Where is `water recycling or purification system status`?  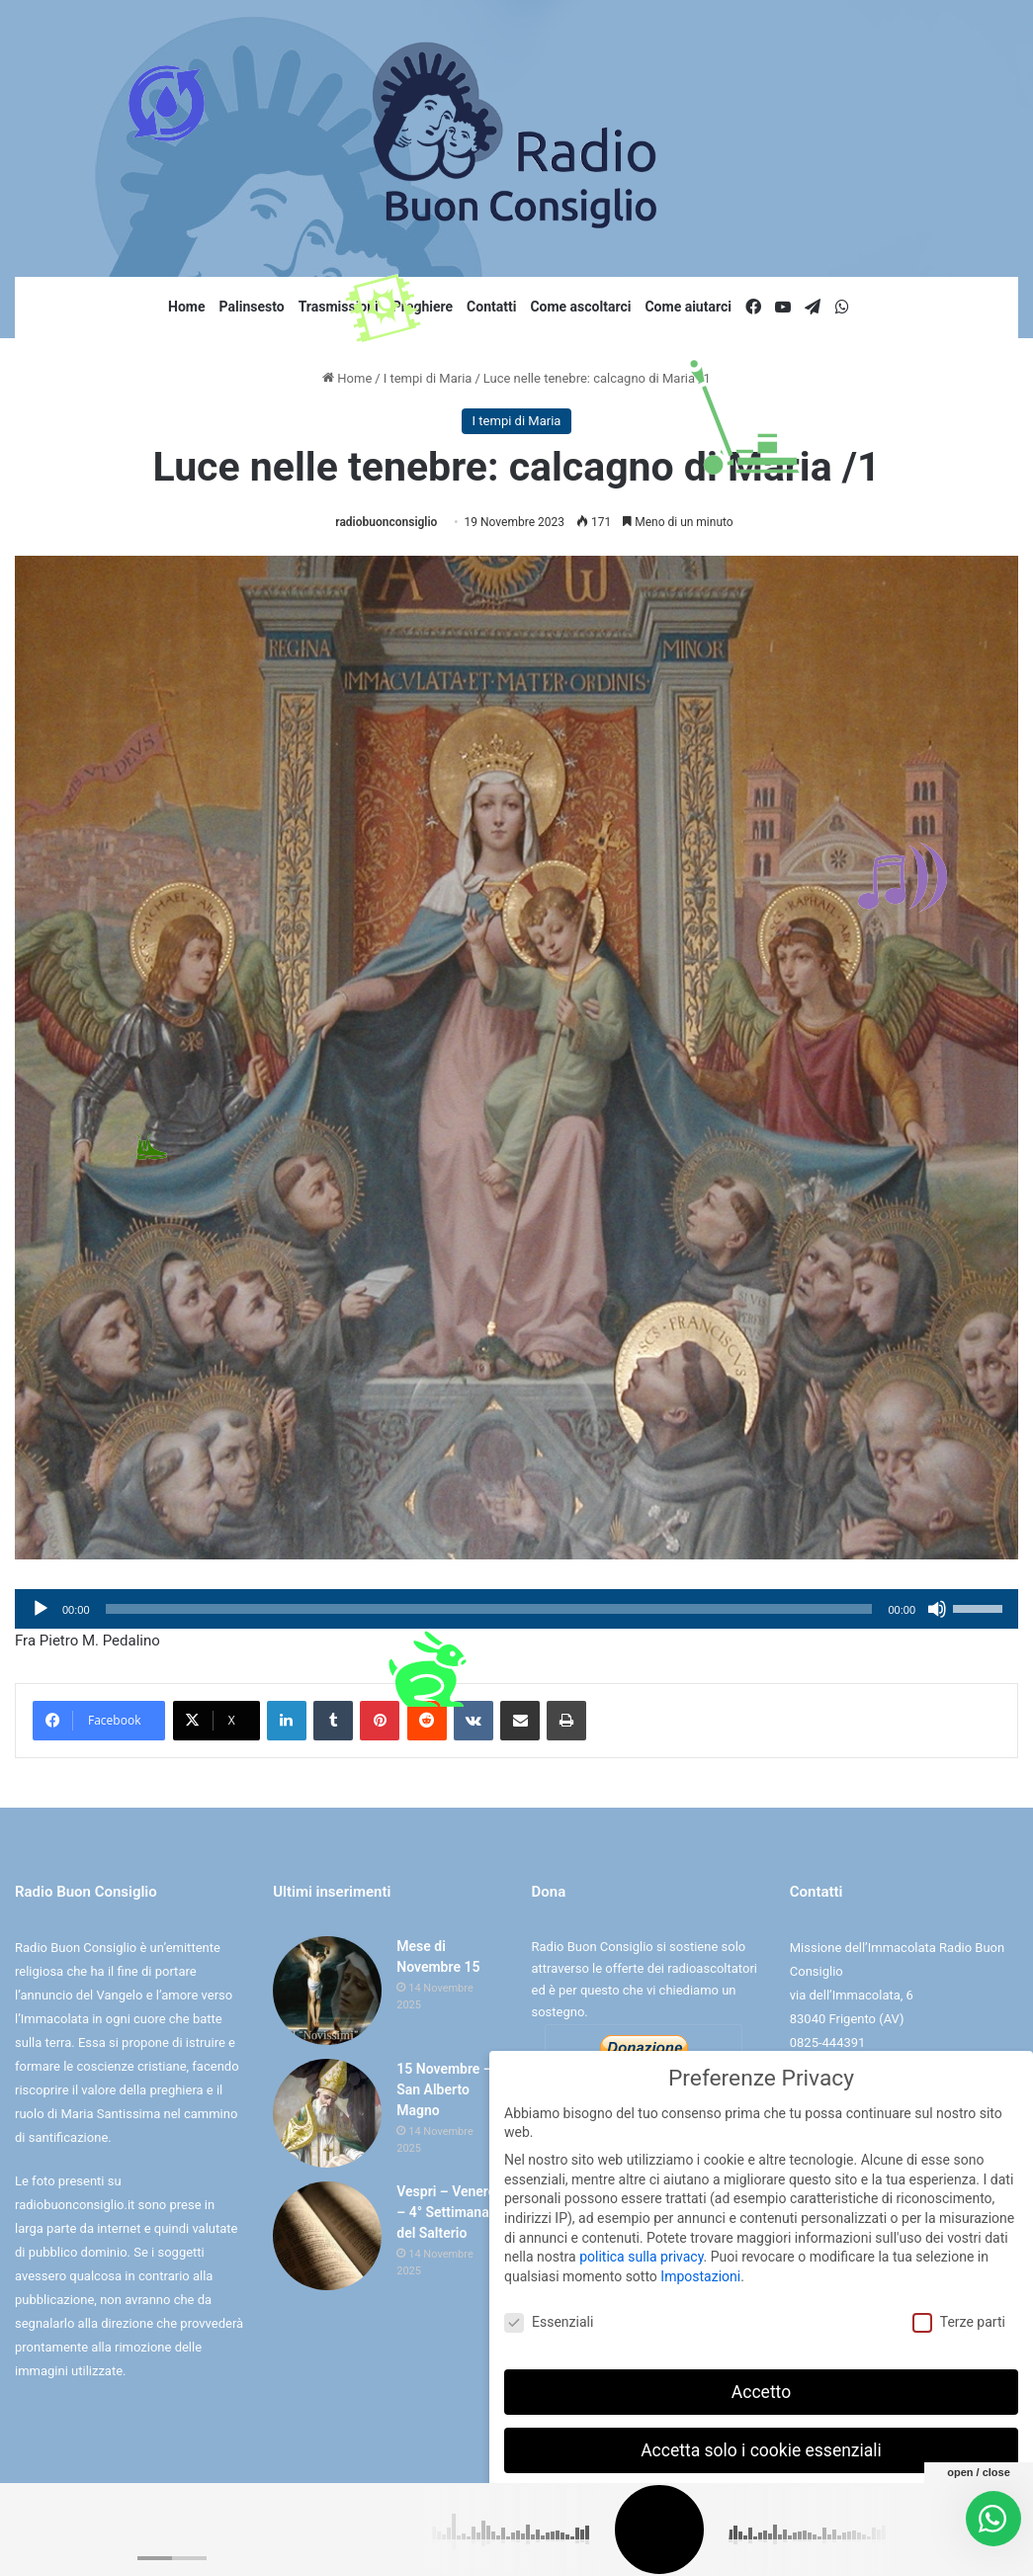 water recycling or purification system status is located at coordinates (166, 103).